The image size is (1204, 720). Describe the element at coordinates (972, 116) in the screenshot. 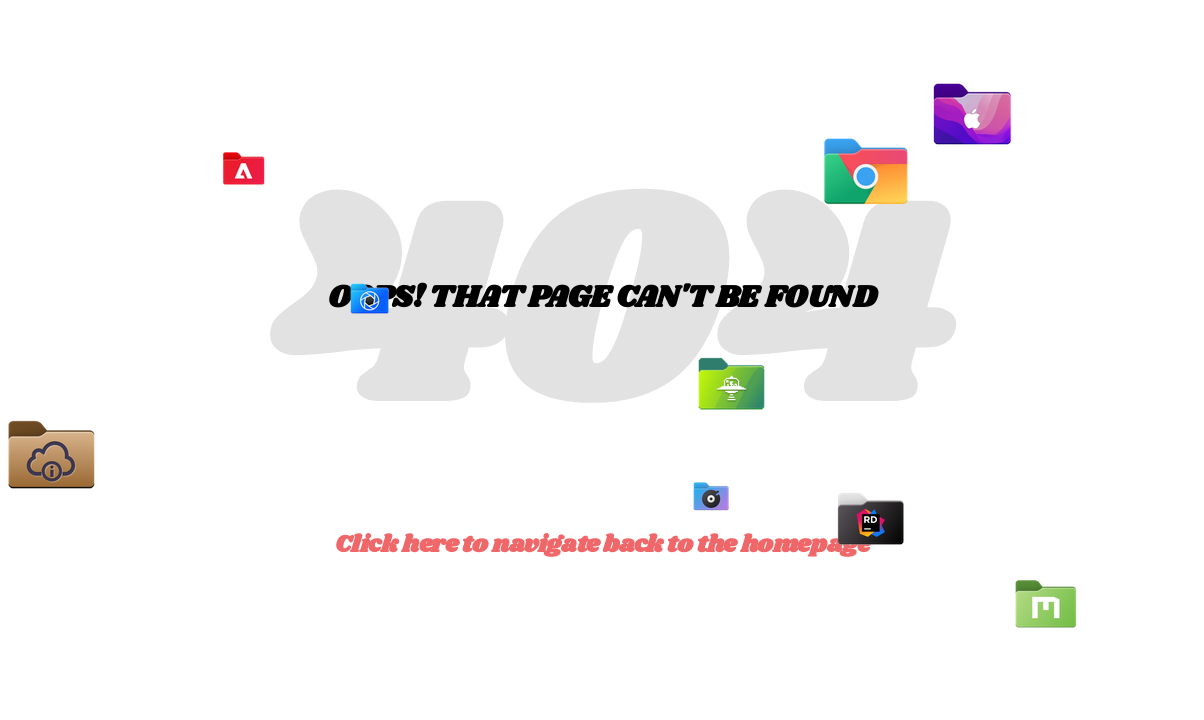

I see `open mac os monterey system folder` at that location.